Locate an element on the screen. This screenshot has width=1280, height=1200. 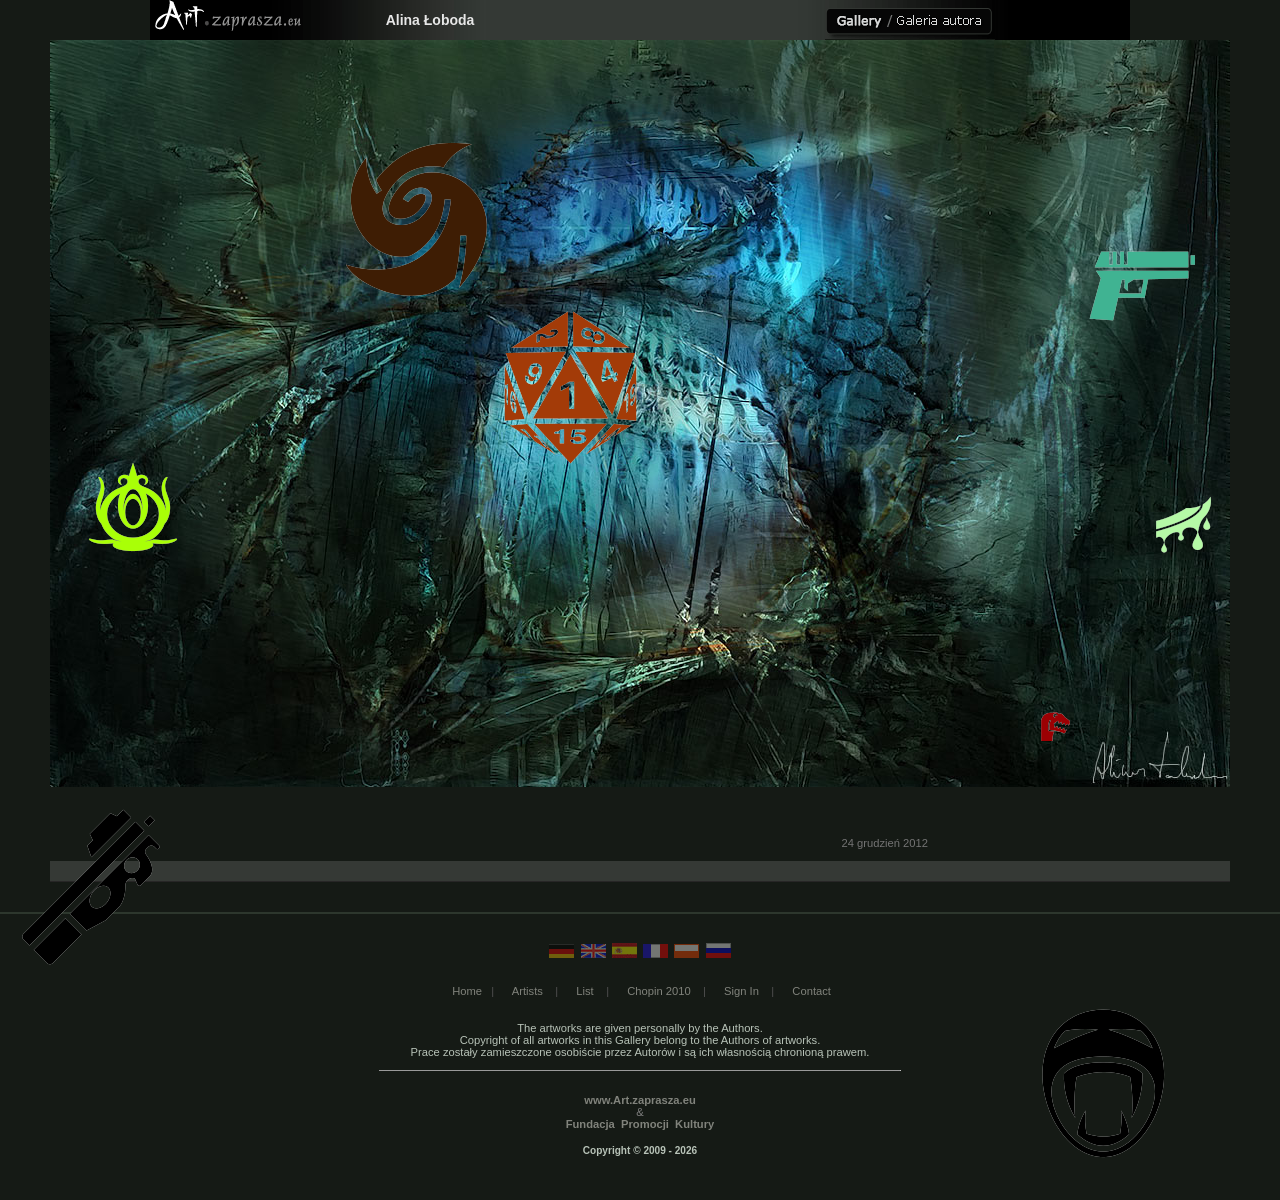
access weapons or firearms in a game inventory is located at coordinates (1142, 284).